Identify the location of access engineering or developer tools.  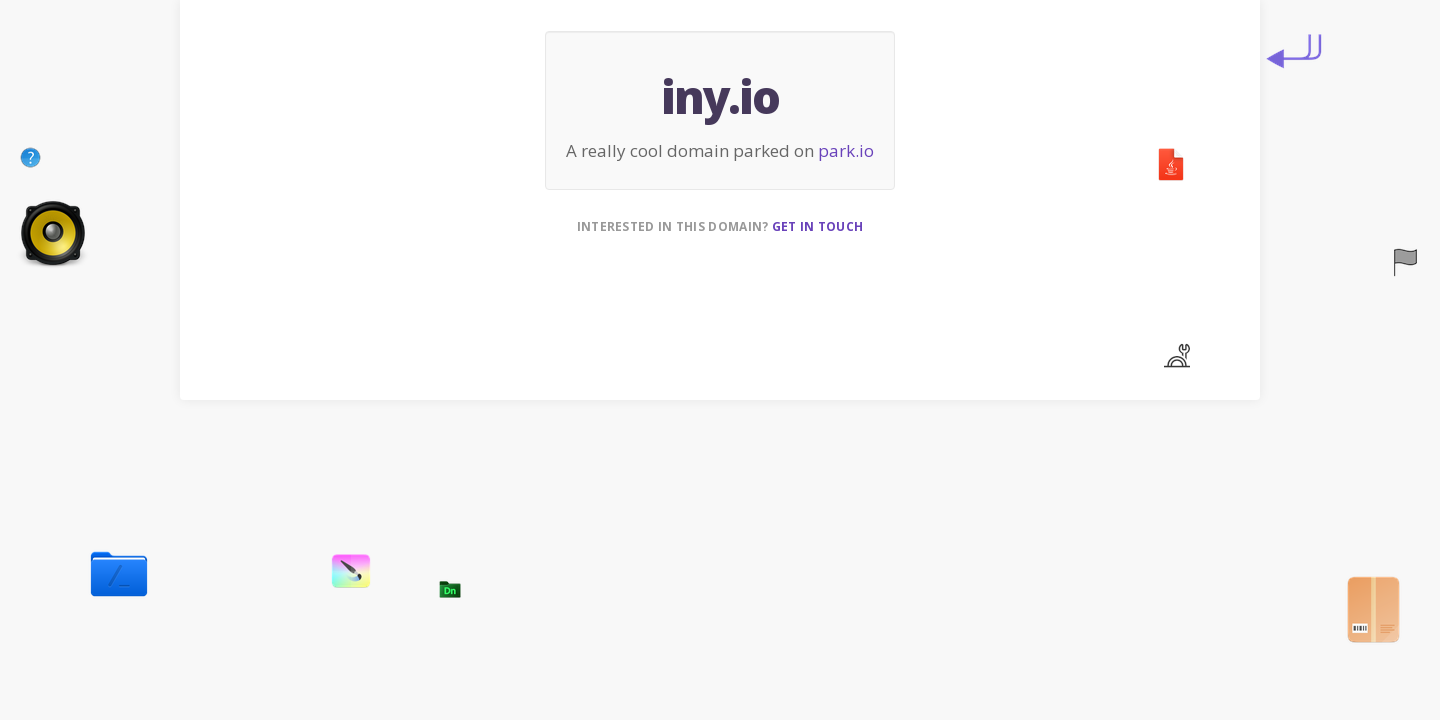
(1177, 356).